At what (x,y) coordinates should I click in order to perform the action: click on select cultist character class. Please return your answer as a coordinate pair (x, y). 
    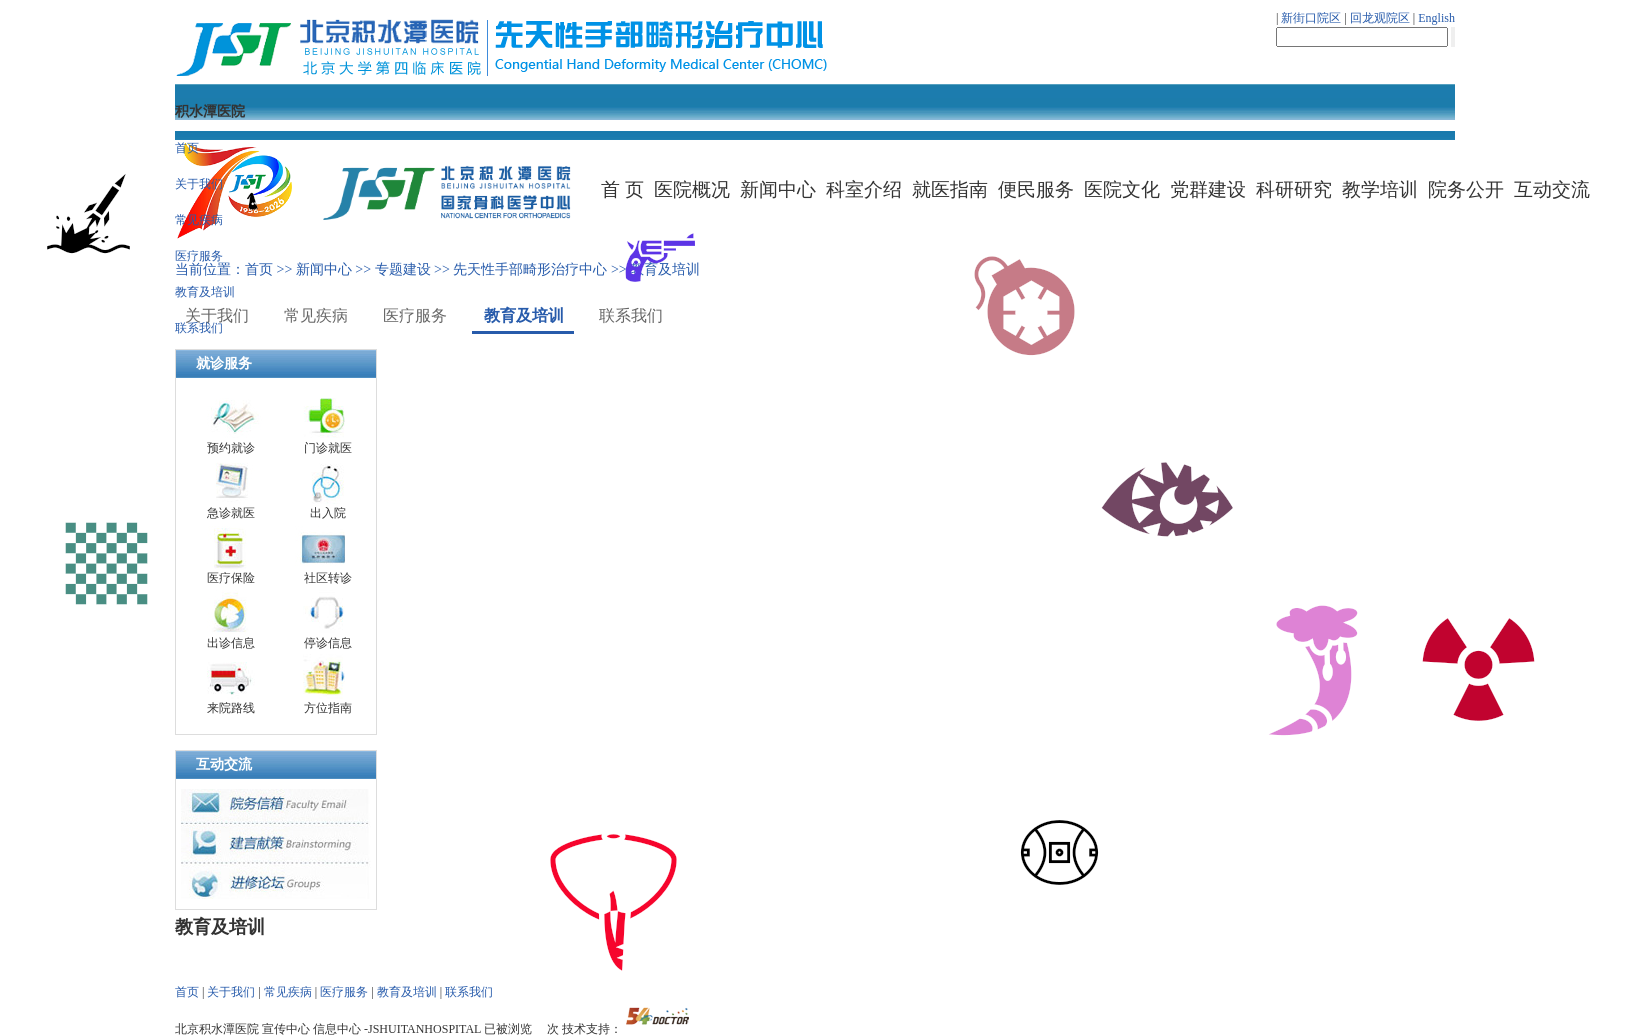
    Looking at the image, I should click on (252, 201).